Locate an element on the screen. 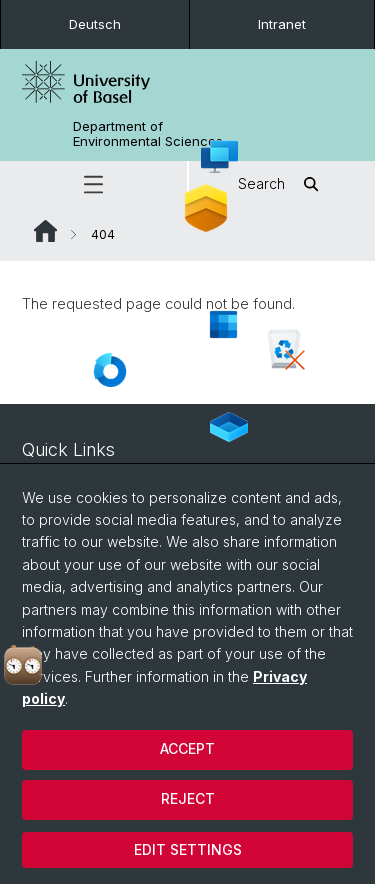 Image resolution: width=375 pixels, height=884 pixels. open windows sandbox application is located at coordinates (229, 427).